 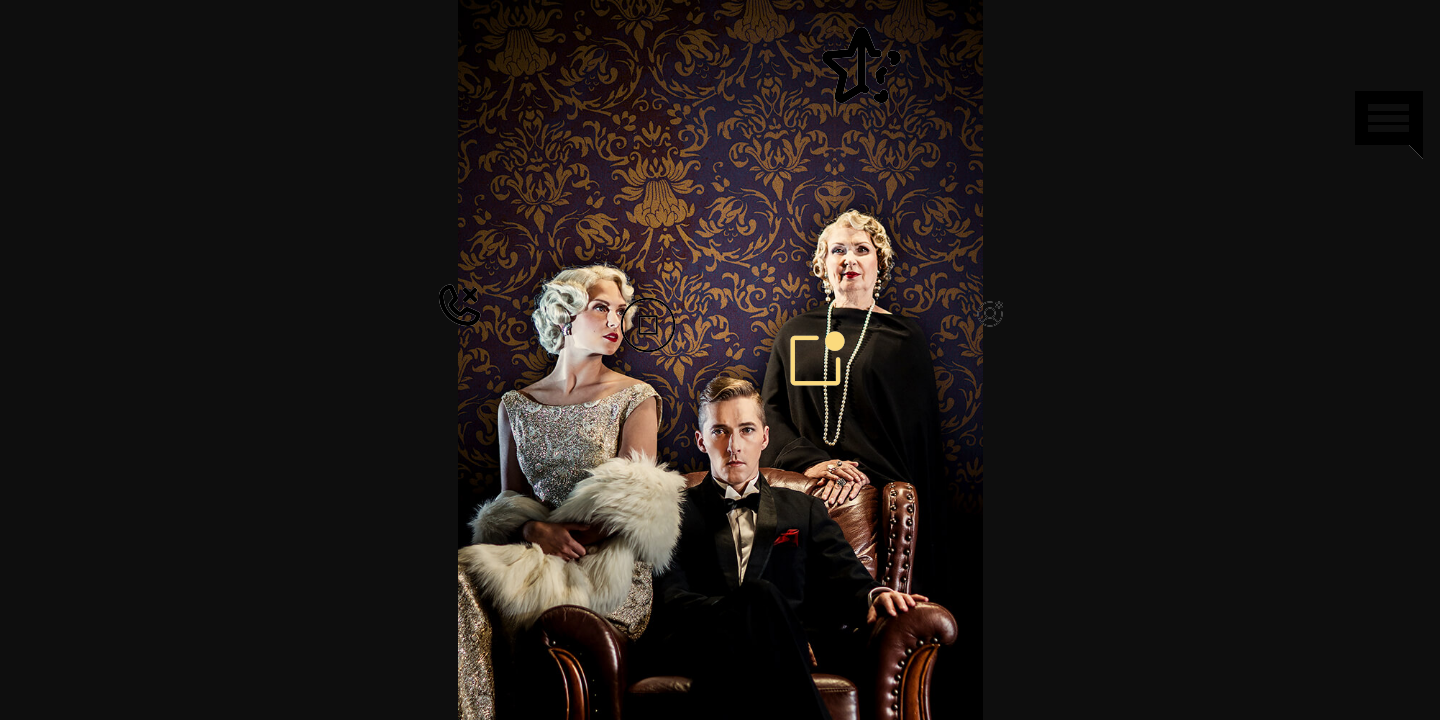 I want to click on stop media playback, so click(x=648, y=325).